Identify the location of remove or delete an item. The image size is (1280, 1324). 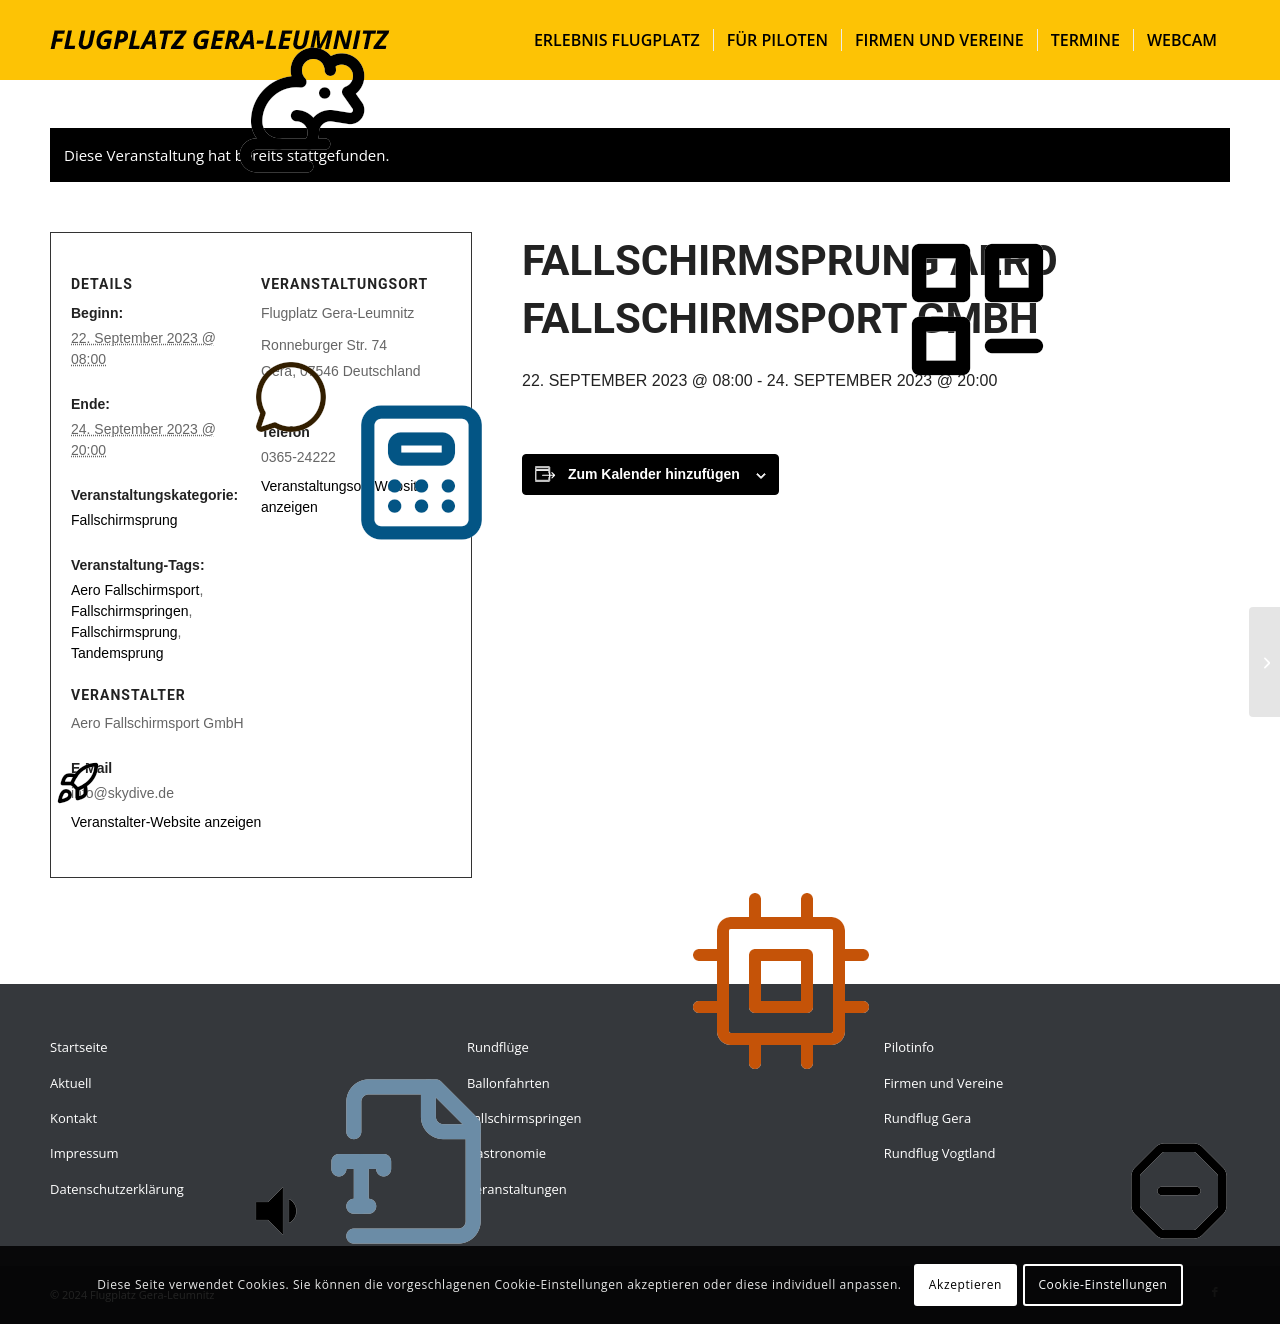
(1179, 1191).